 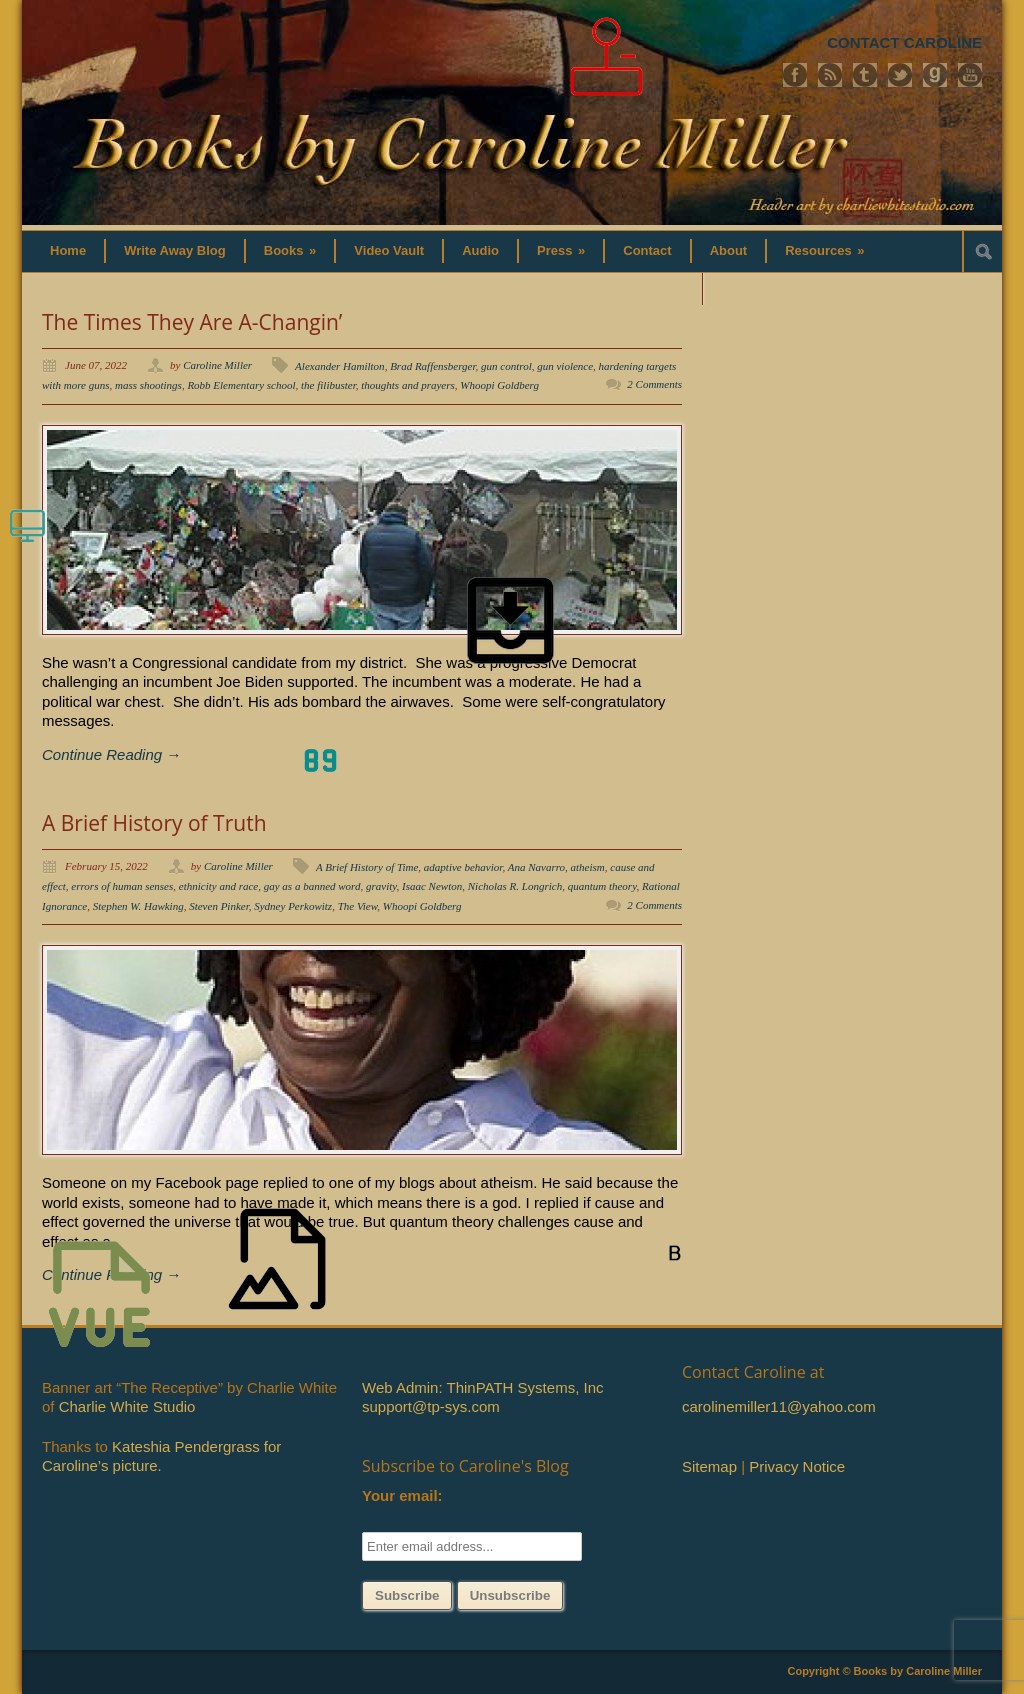 What do you see at coordinates (675, 1253) in the screenshot?
I see `apply bold formatting to selected text` at bounding box center [675, 1253].